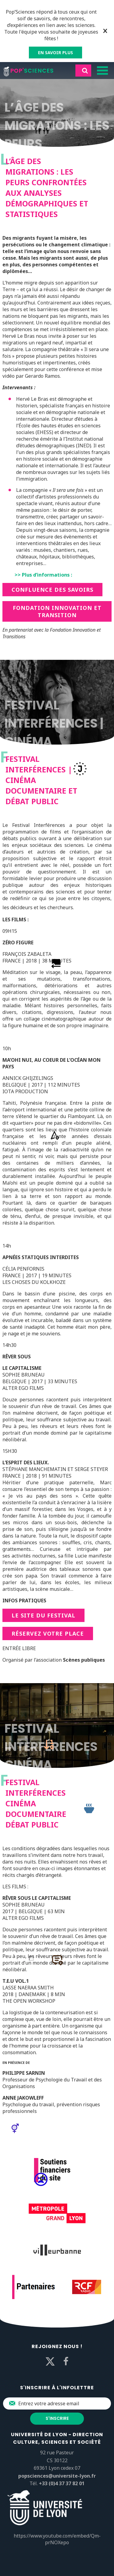 This screenshot has width=114, height=2576. I want to click on pin a message to a specific location, so click(57, 1960).